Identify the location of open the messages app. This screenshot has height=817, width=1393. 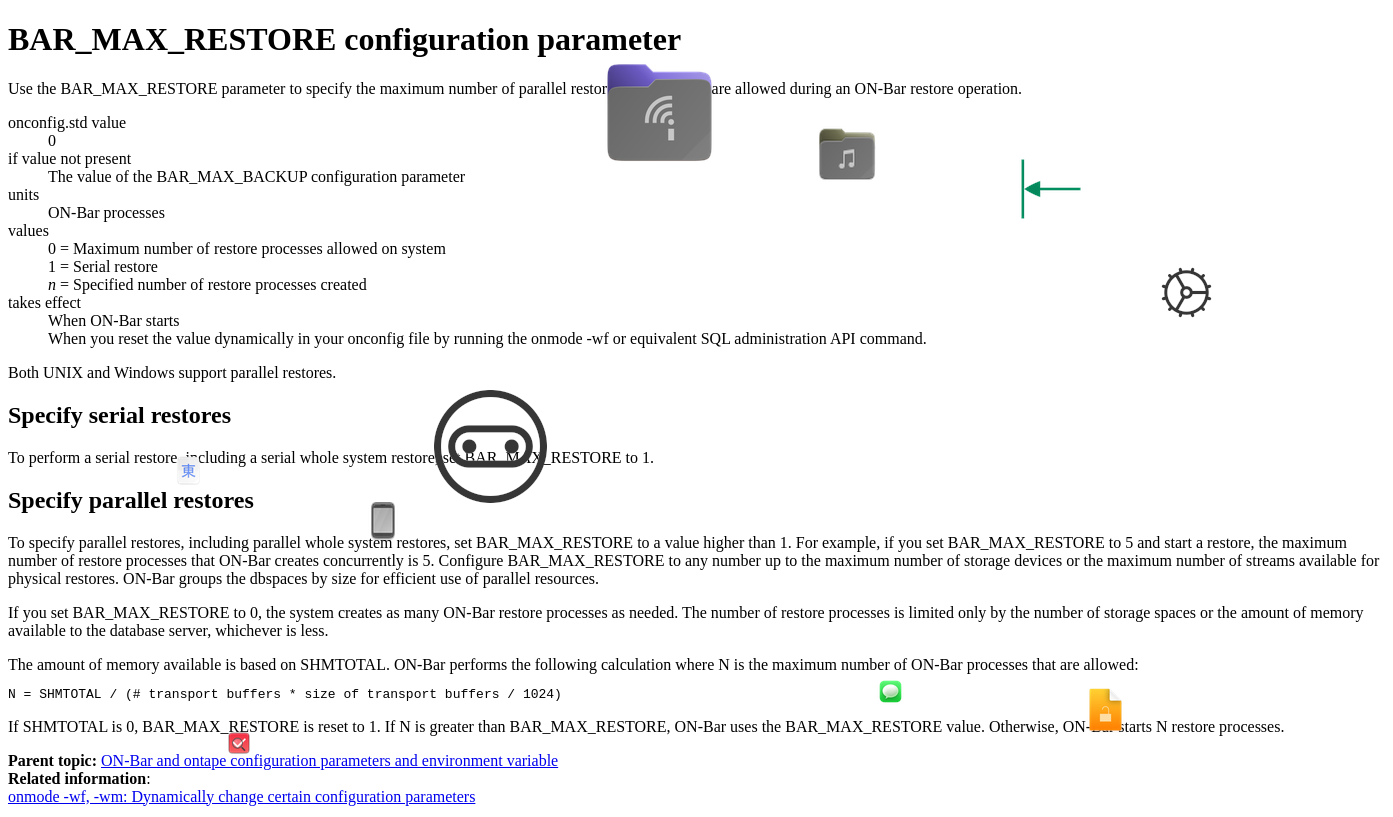
(890, 691).